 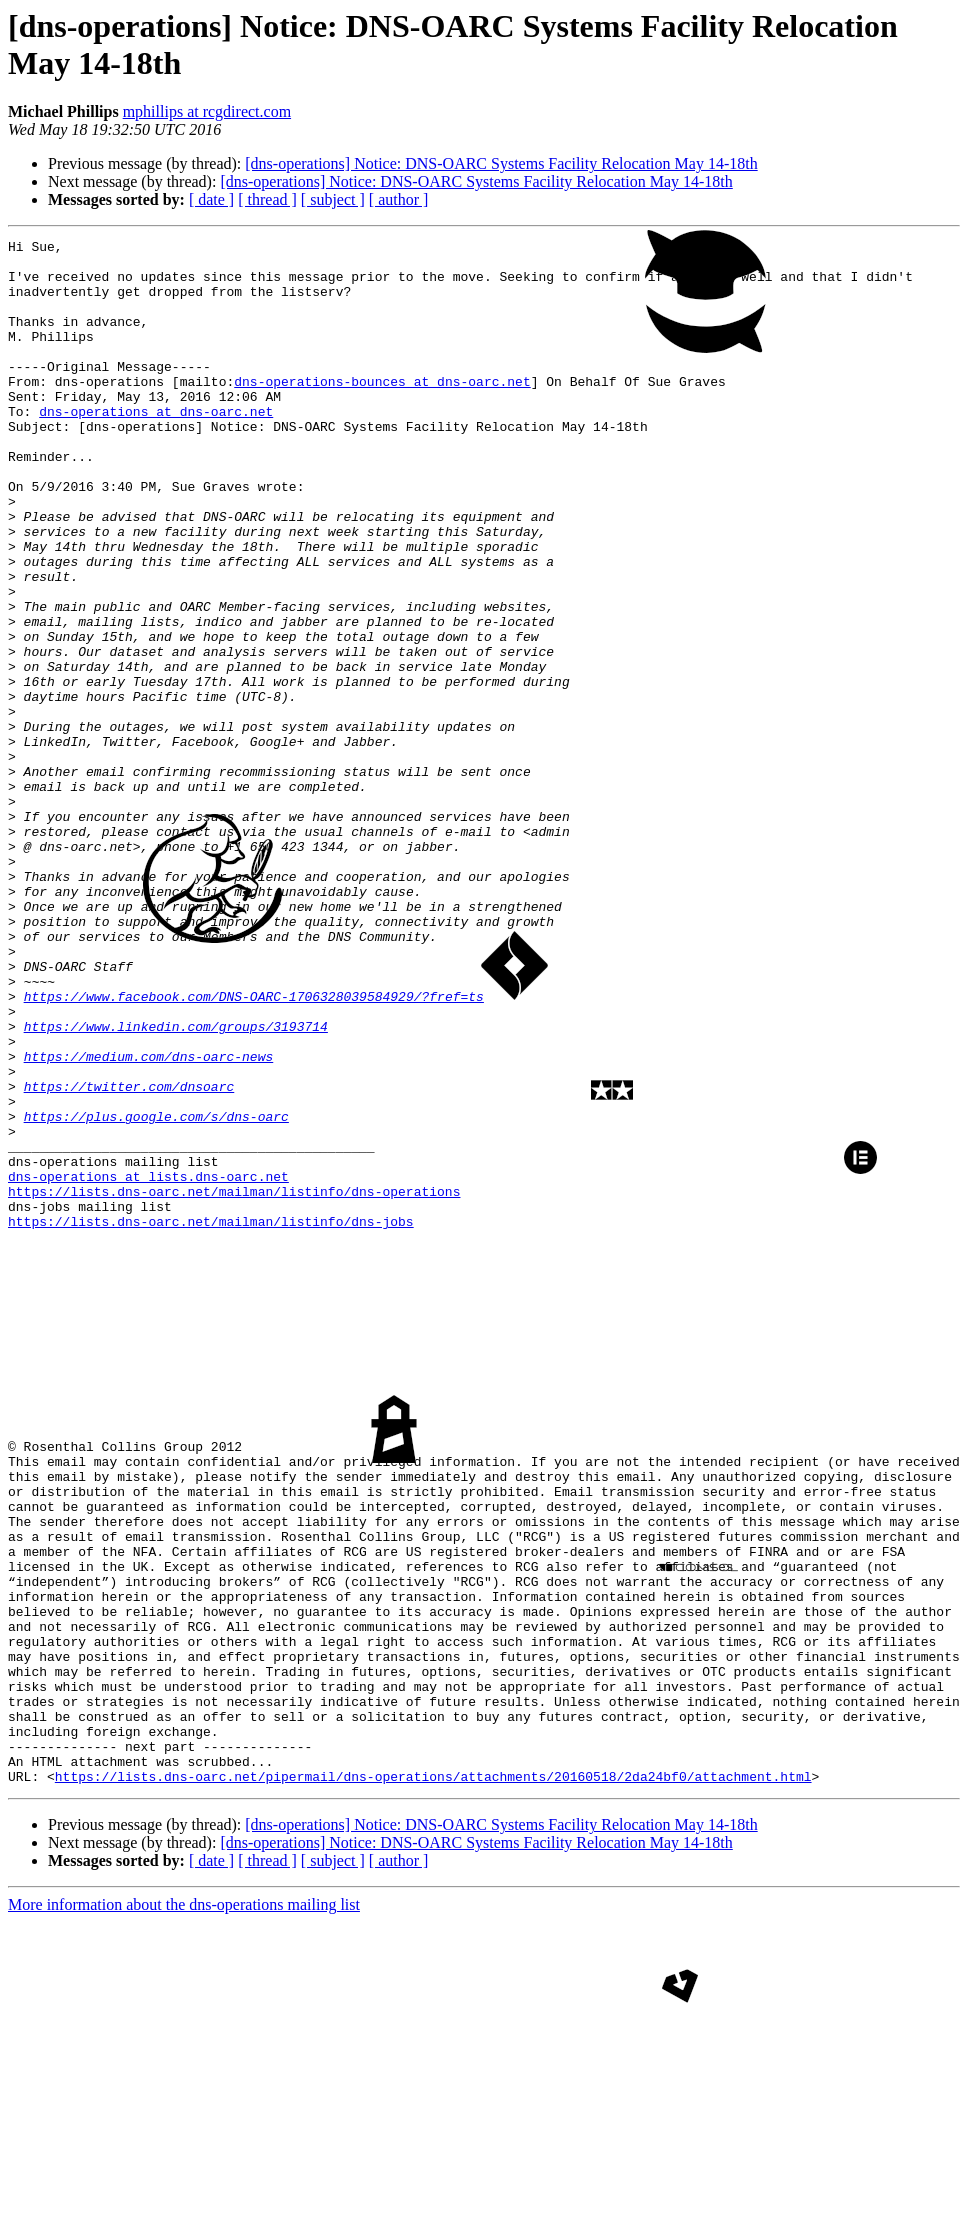 I want to click on open Elementor website builder, so click(x=860, y=1157).